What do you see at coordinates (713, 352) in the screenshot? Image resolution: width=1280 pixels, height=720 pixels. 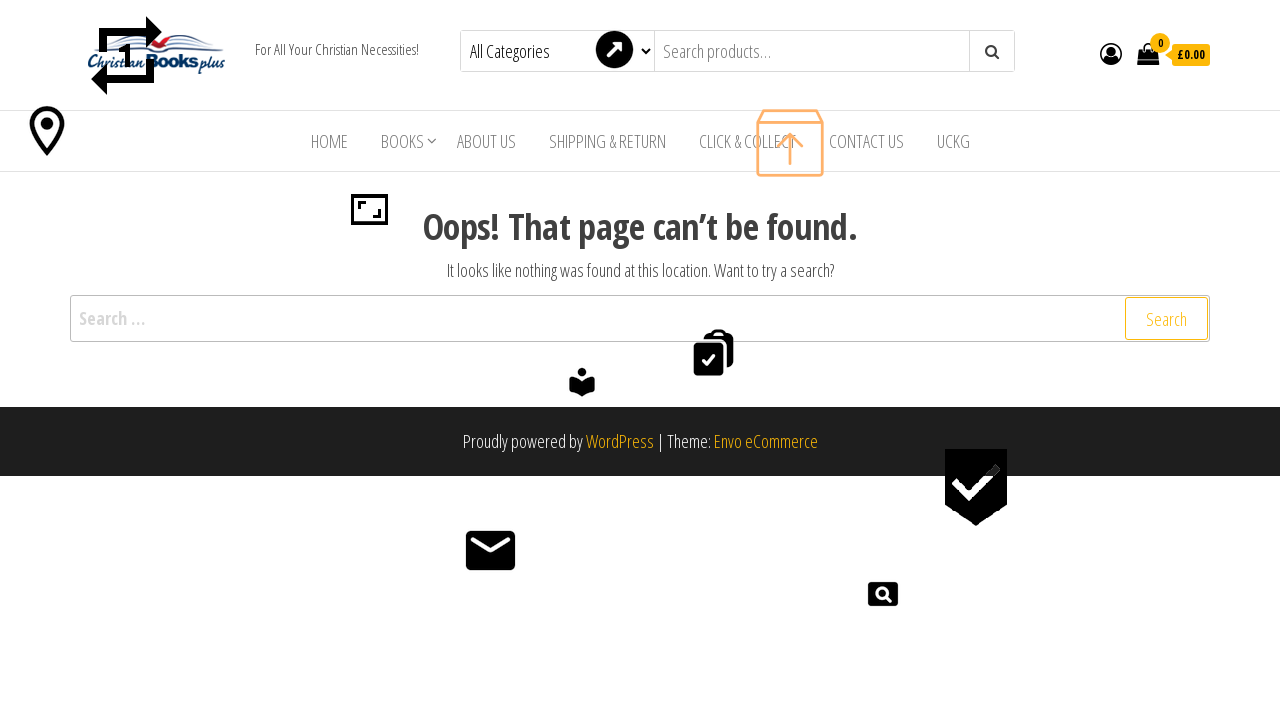 I see `mark task or document as complete` at bounding box center [713, 352].